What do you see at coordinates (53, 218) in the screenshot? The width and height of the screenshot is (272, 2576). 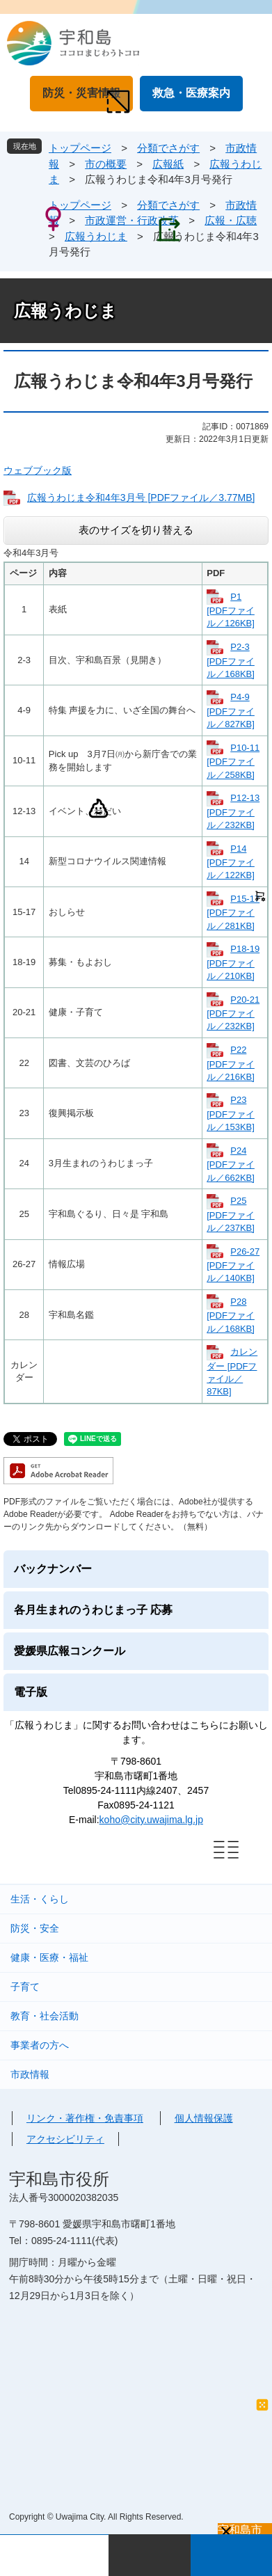 I see `indicates female gender option` at bounding box center [53, 218].